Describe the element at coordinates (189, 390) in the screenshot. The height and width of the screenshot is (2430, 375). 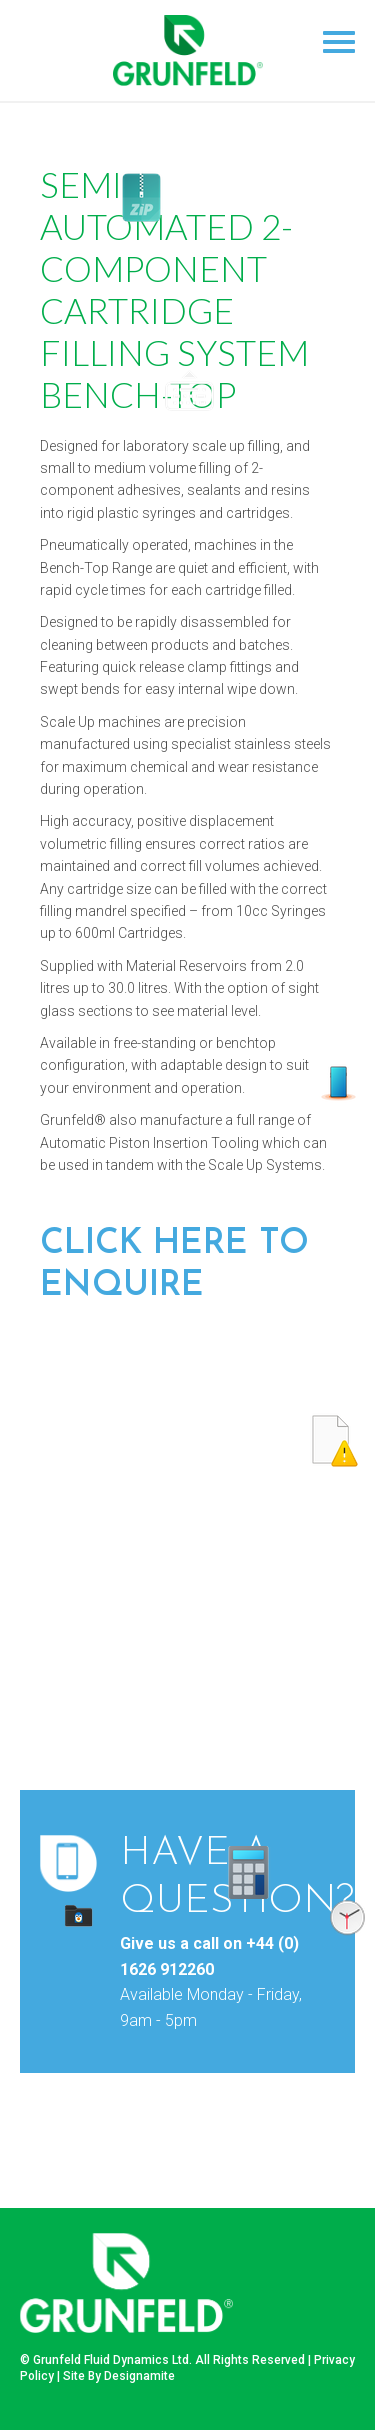
I see `show virtual keyboard` at that location.